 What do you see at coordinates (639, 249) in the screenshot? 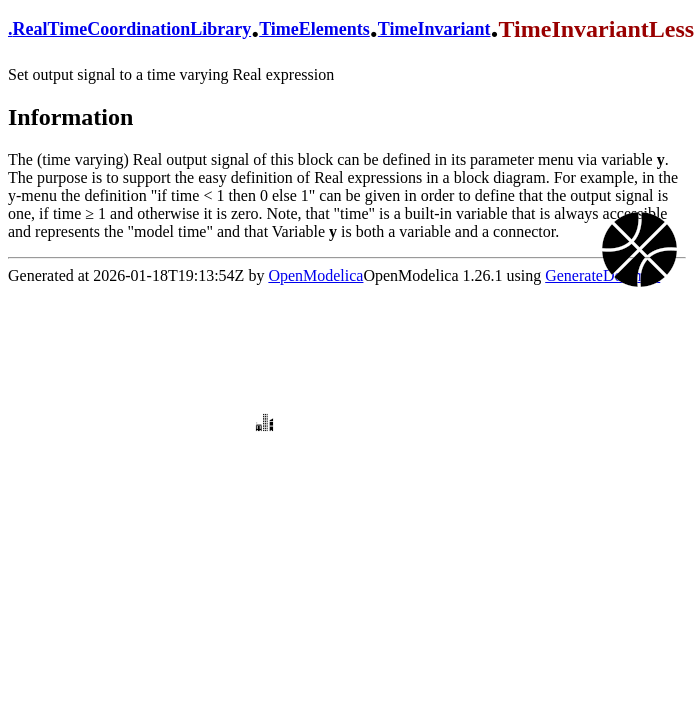
I see `access basketball or sports content` at bounding box center [639, 249].